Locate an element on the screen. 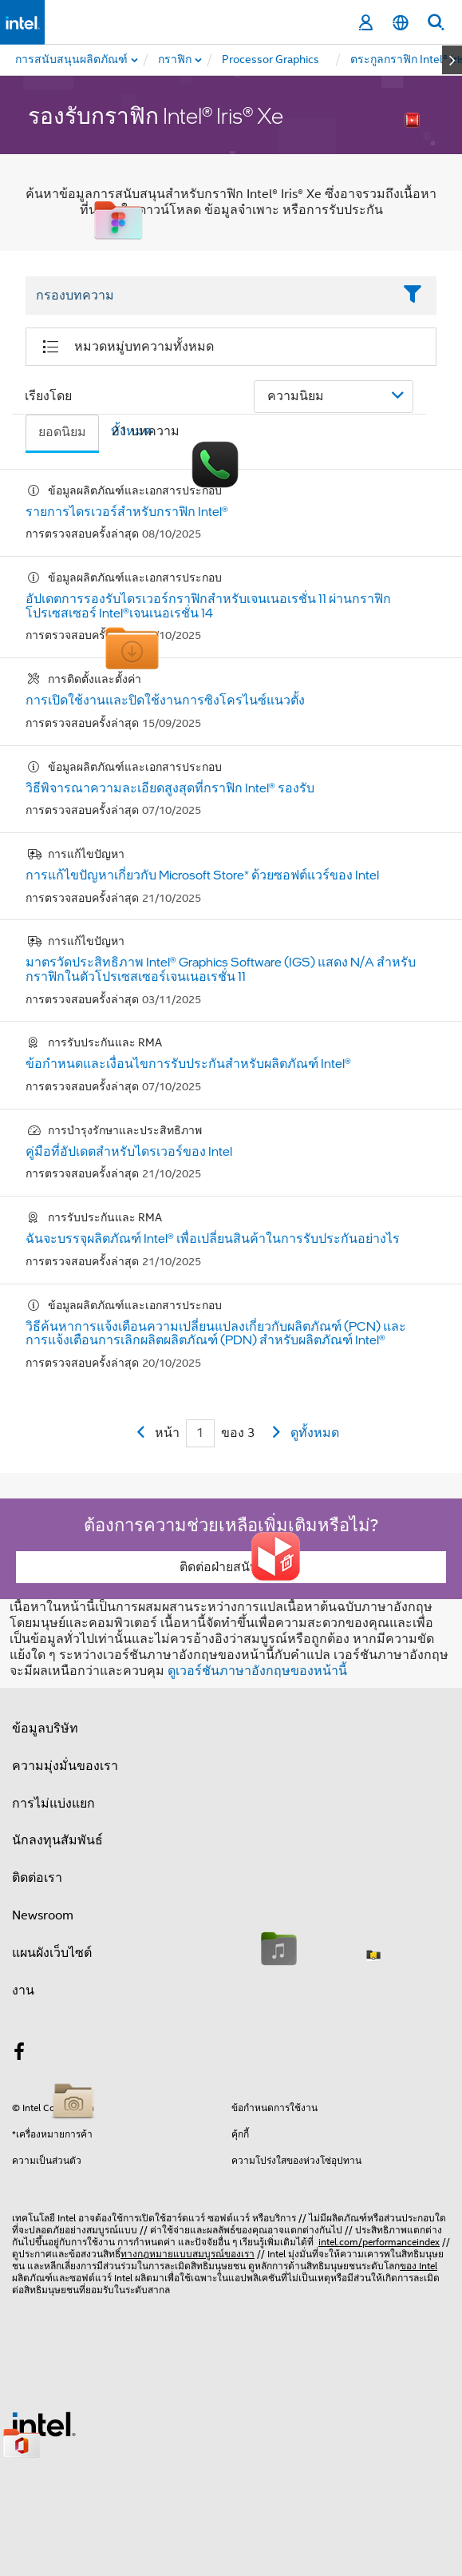 This screenshot has height=2576, width=462. open microsoft office files folder is located at coordinates (22, 2444).